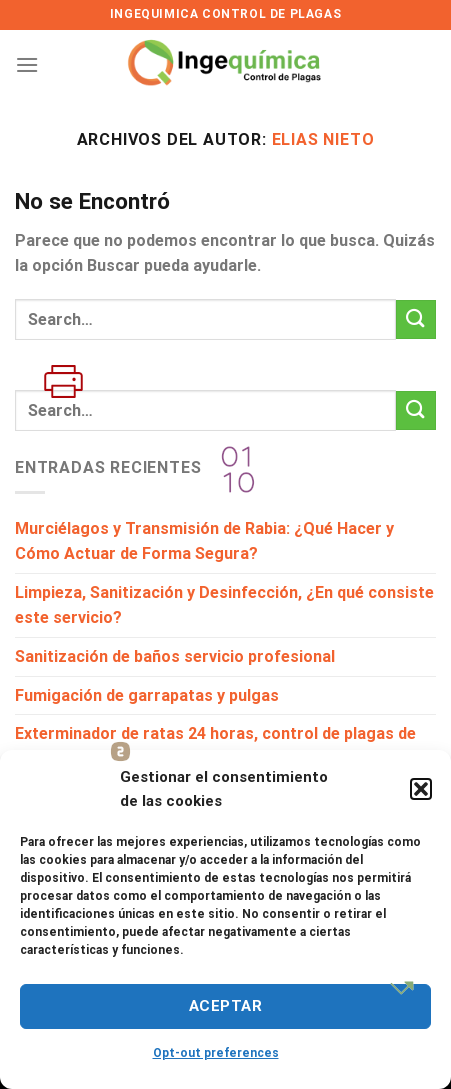 The width and height of the screenshot is (451, 1089). Describe the element at coordinates (120, 751) in the screenshot. I see `indicates step 2 in a sequence or process` at that location.